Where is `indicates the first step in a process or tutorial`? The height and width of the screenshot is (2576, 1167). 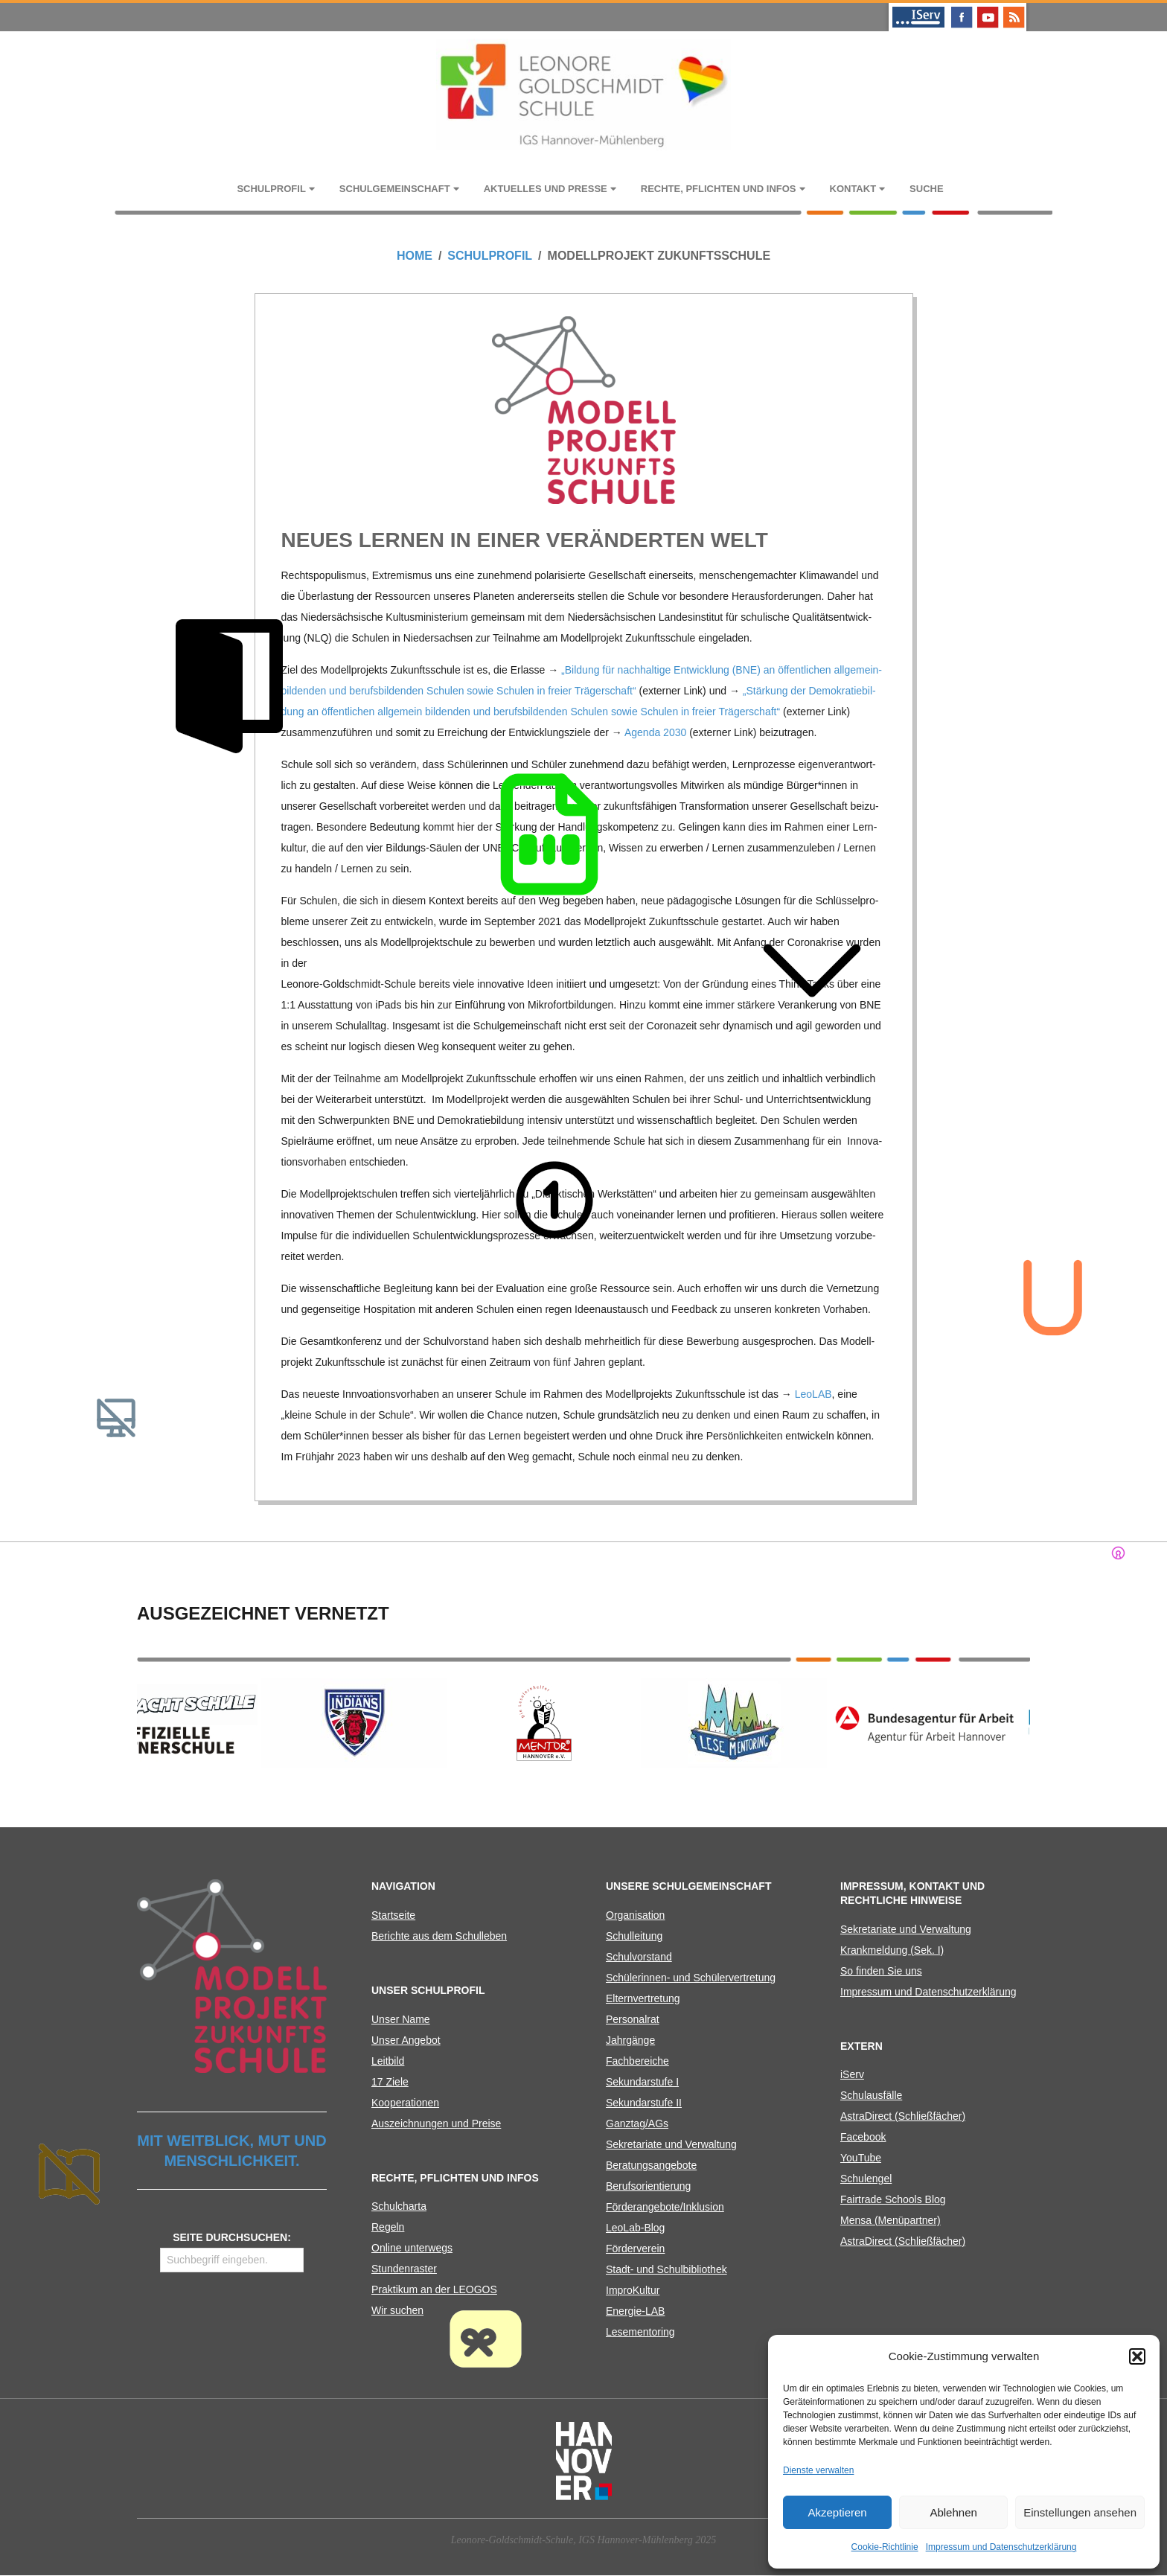 indicates the first step in a process or tutorial is located at coordinates (554, 1200).